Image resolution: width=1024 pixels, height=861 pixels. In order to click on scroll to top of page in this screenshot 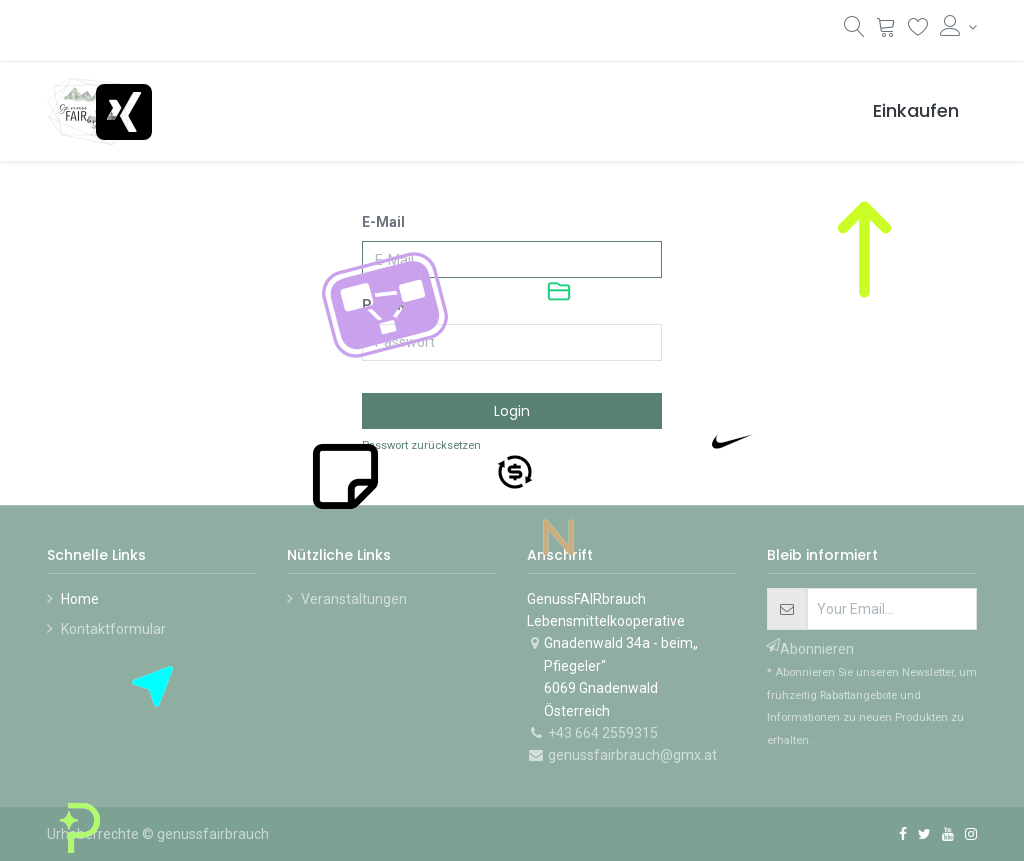, I will do `click(864, 249)`.